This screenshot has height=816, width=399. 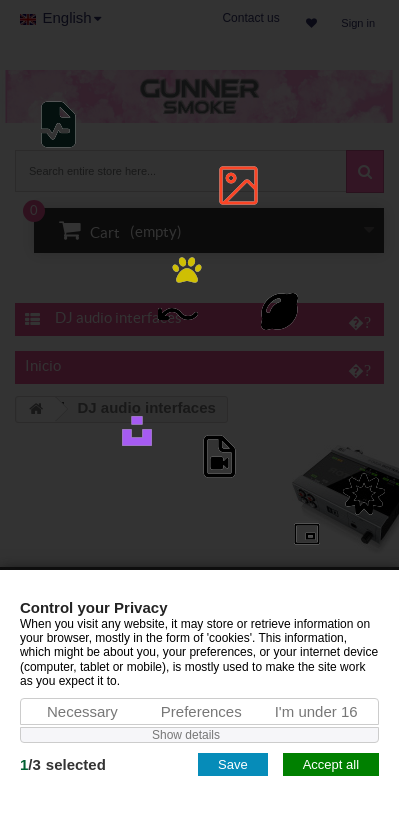 I want to click on view medical records or health documents, so click(x=58, y=124).